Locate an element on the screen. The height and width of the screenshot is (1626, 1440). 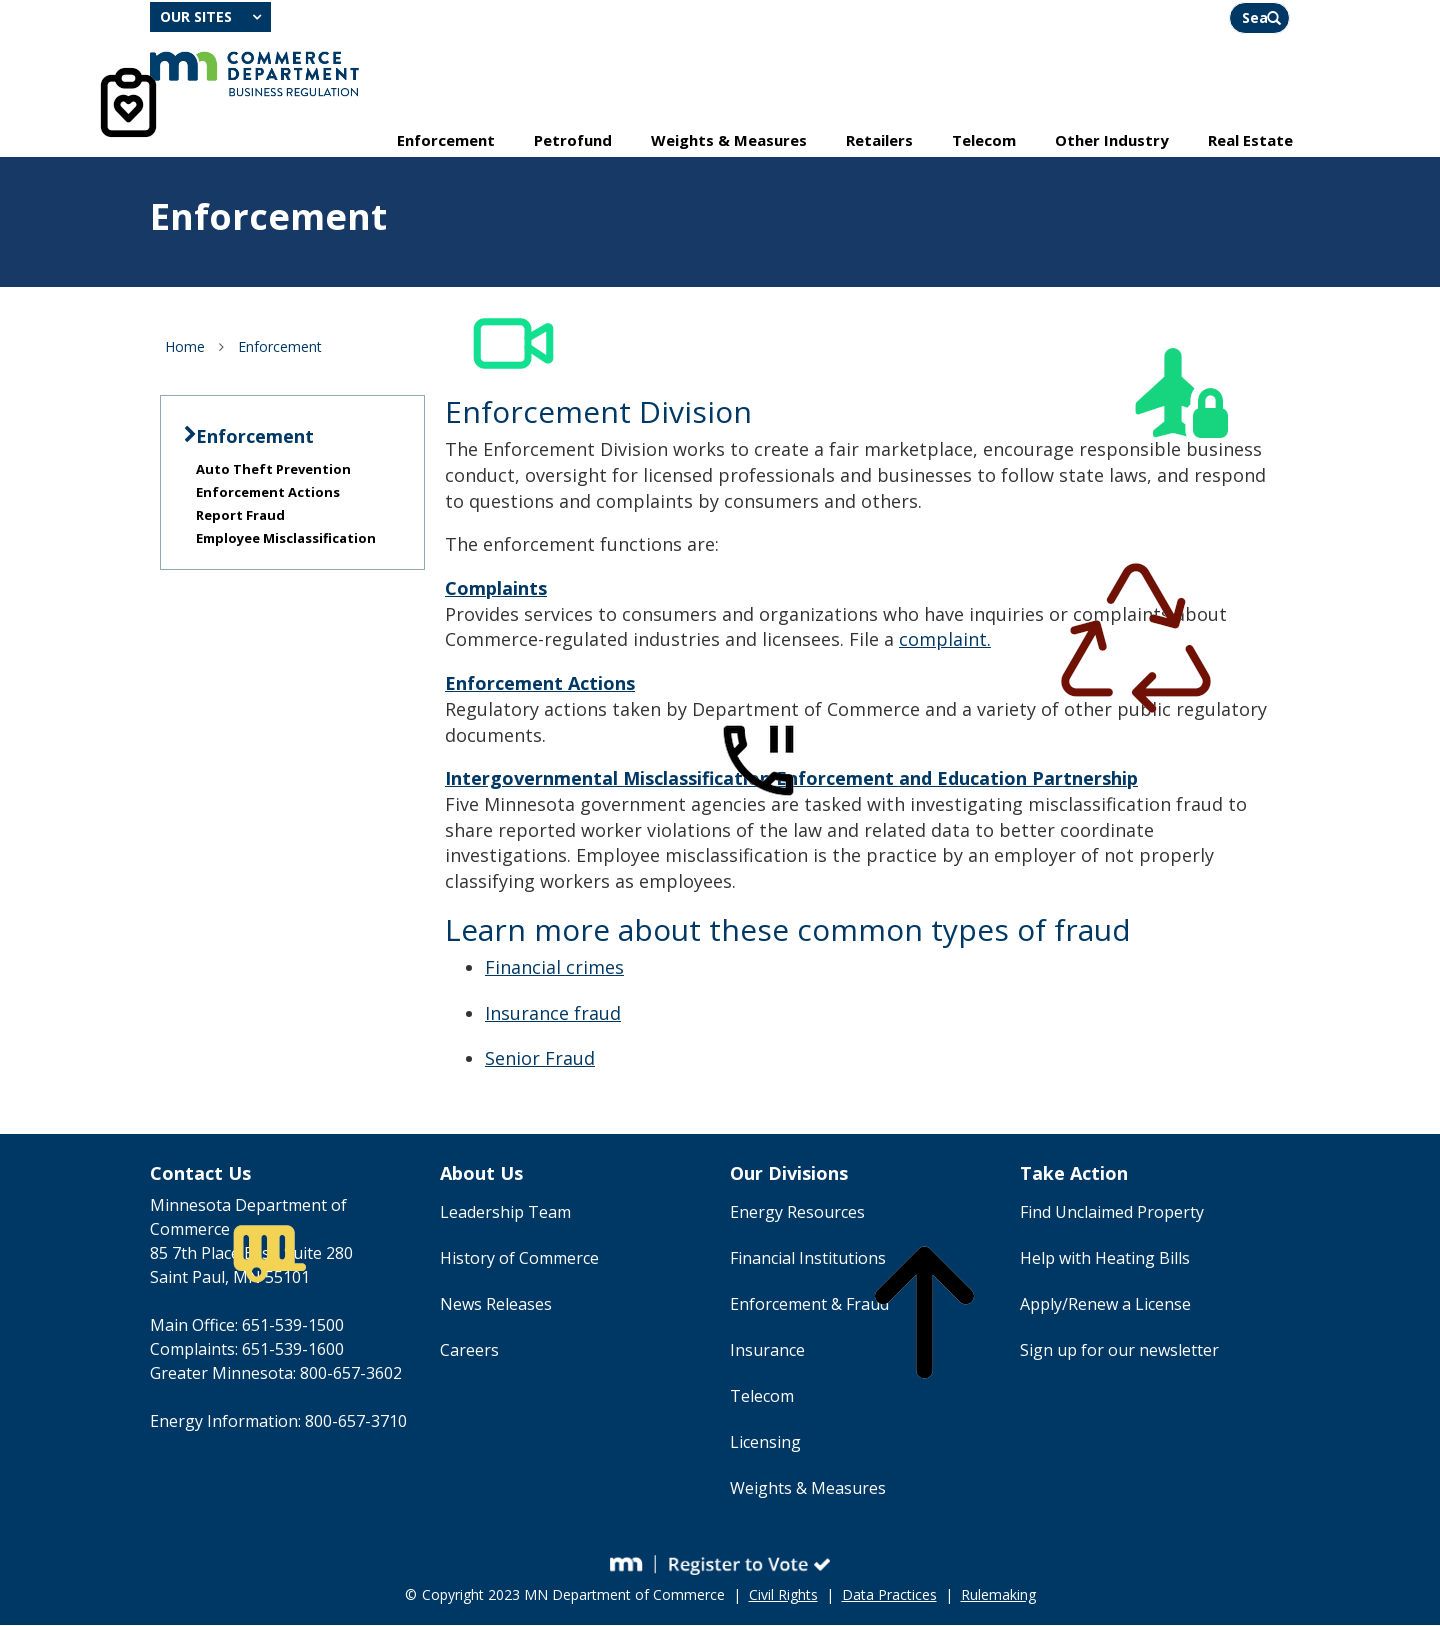
indicates recyclable item or material is located at coordinates (1136, 638).